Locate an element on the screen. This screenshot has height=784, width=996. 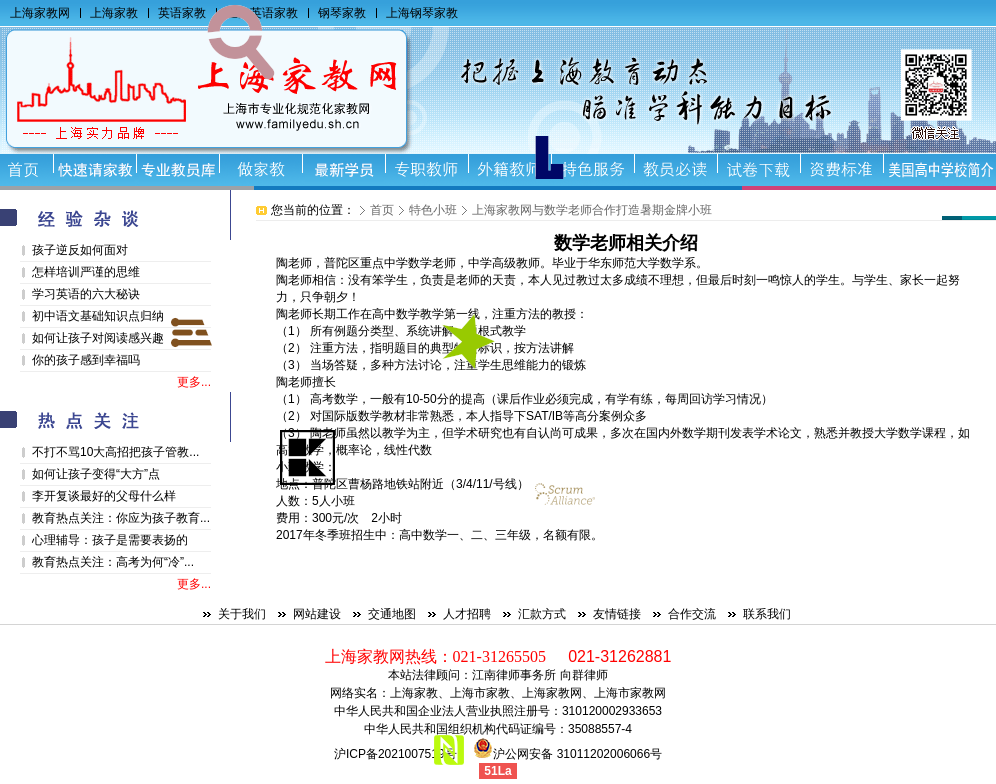
visit the Scrum Alliance website is located at coordinates (565, 494).